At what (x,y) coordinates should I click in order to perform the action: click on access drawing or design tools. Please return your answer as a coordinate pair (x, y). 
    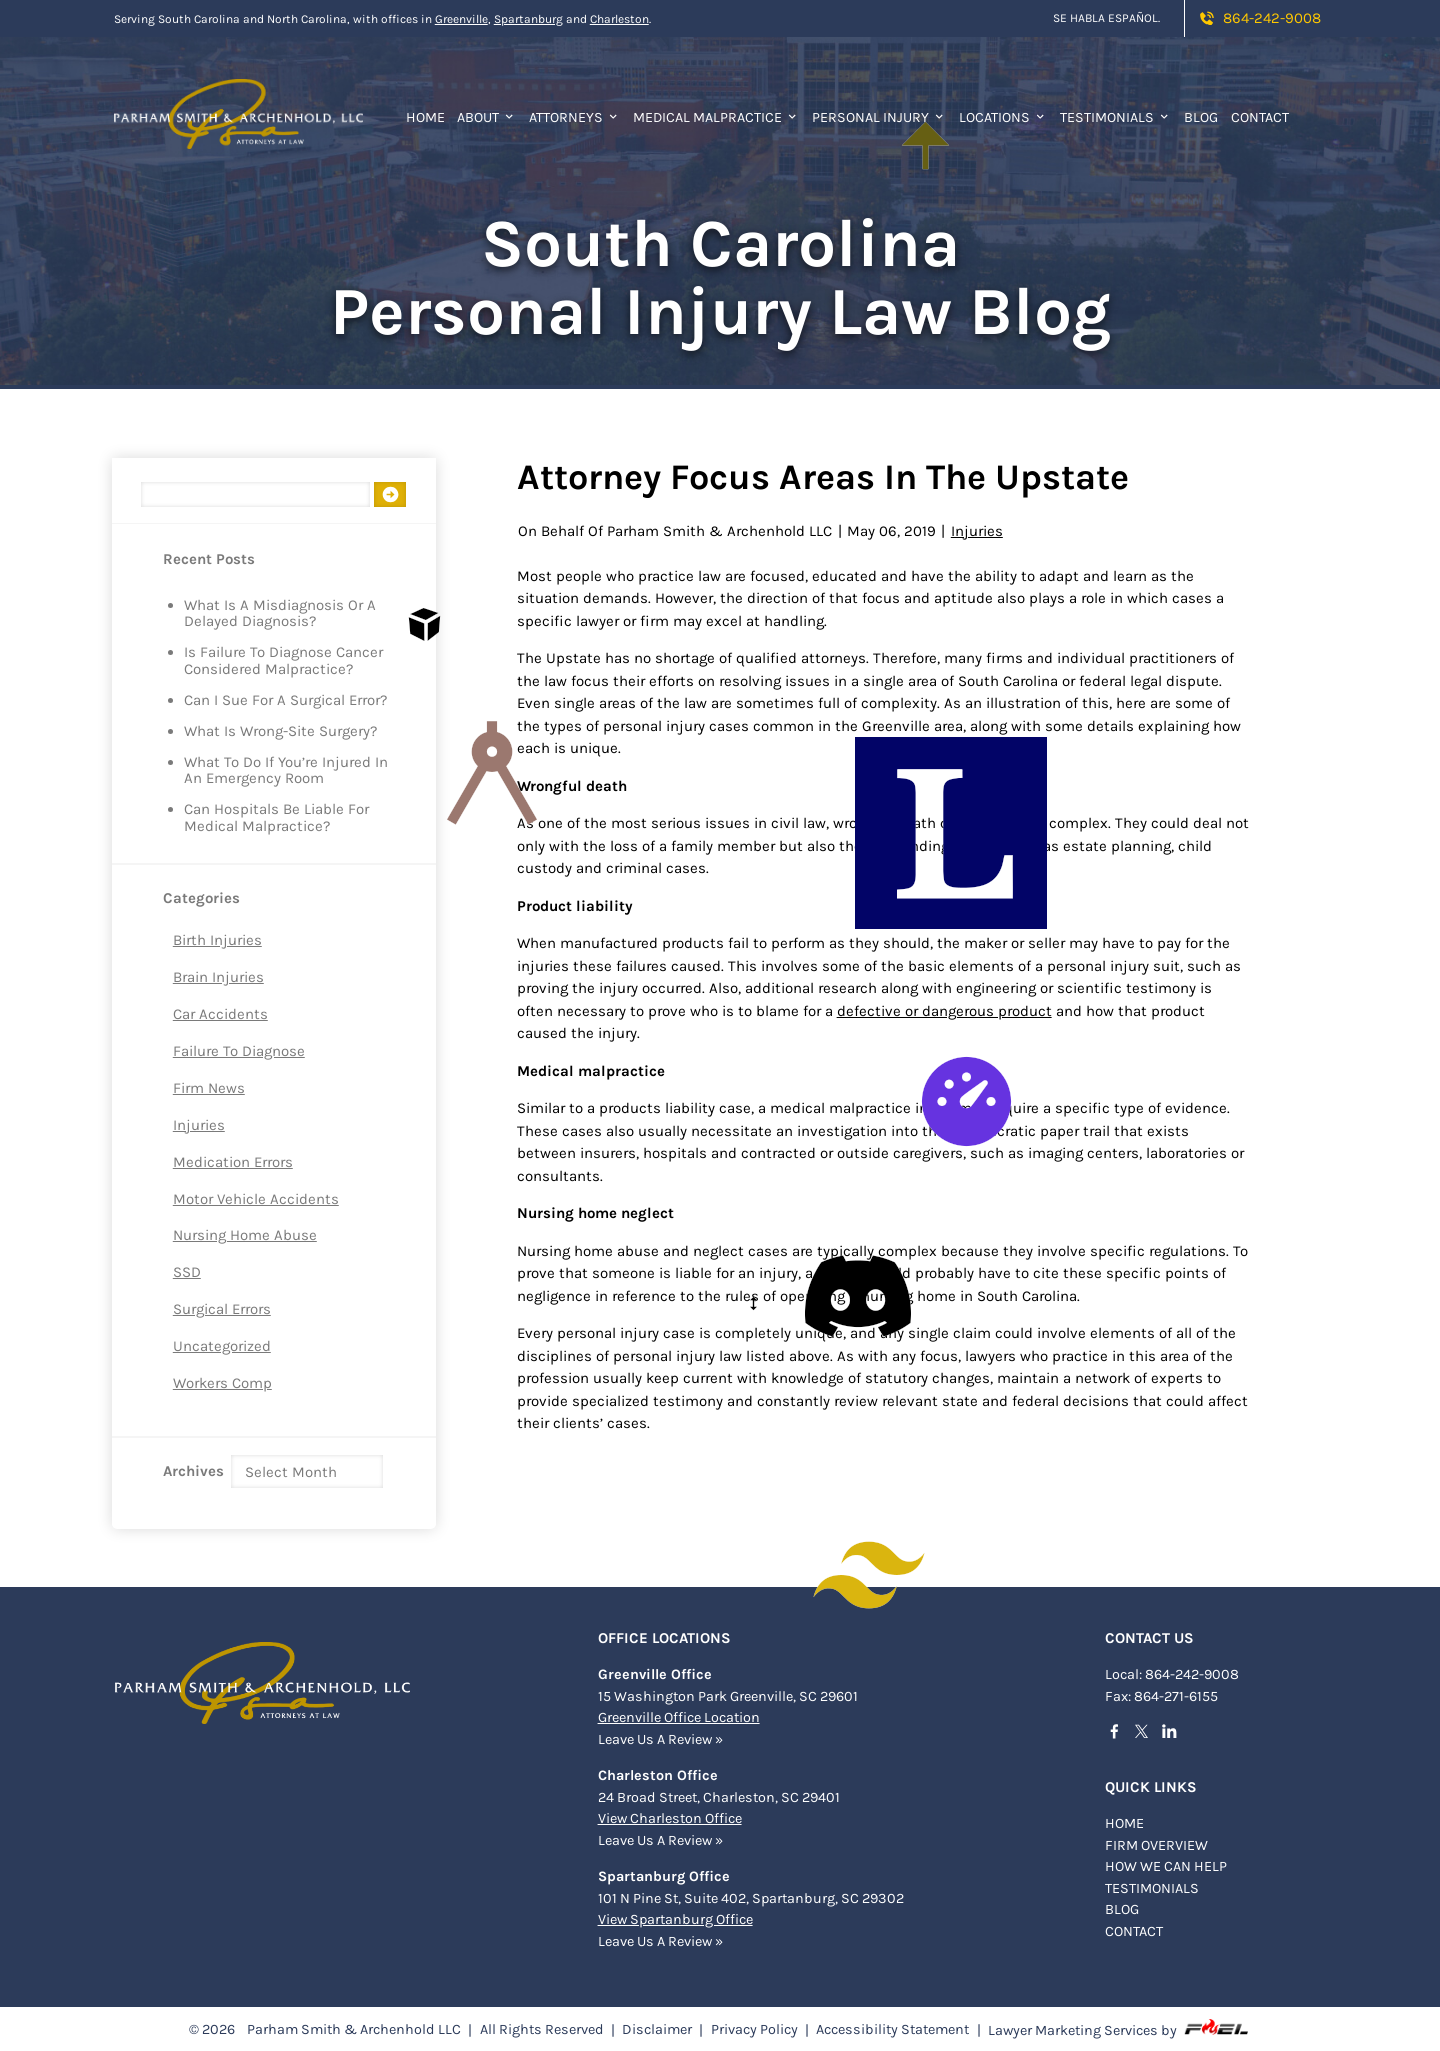
    Looking at the image, I should click on (492, 772).